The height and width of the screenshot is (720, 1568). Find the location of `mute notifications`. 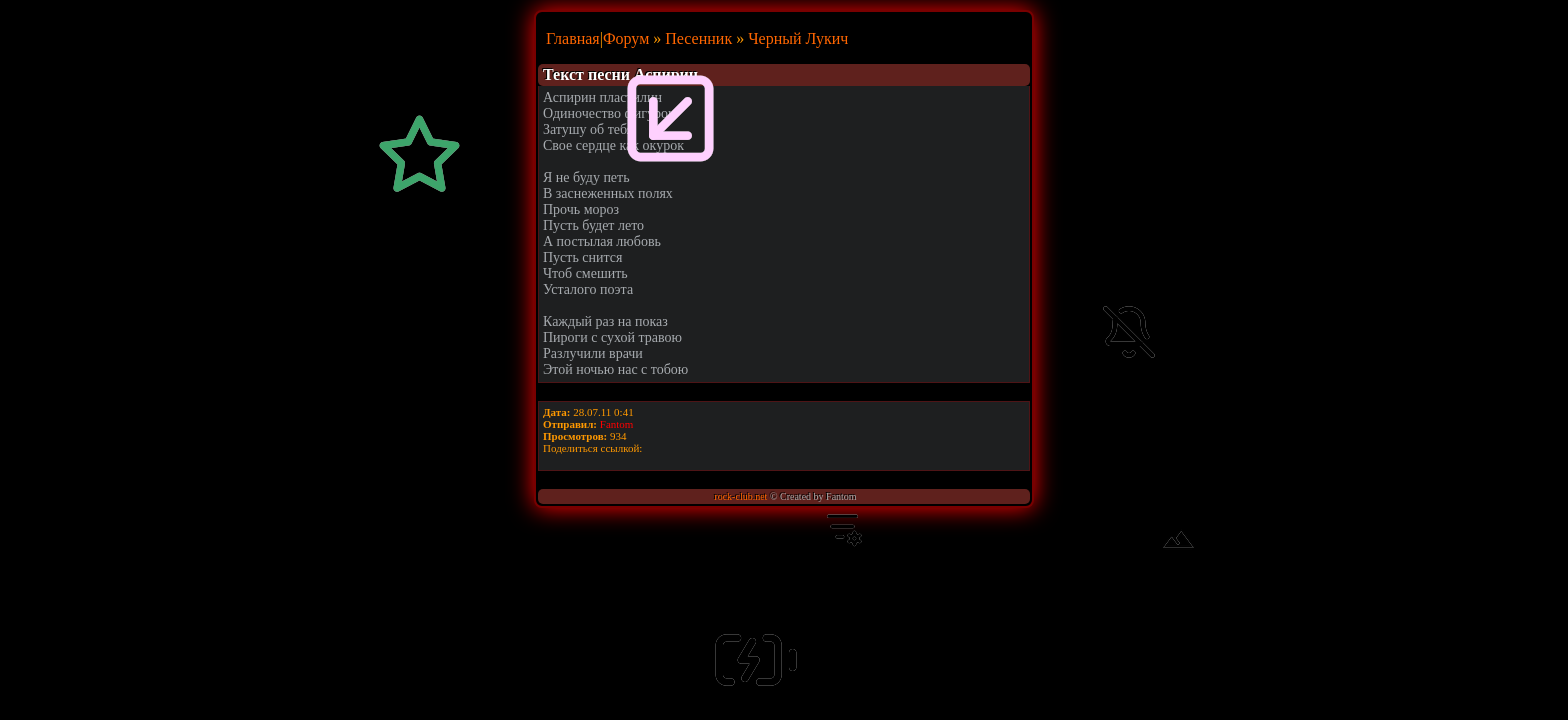

mute notifications is located at coordinates (1129, 332).